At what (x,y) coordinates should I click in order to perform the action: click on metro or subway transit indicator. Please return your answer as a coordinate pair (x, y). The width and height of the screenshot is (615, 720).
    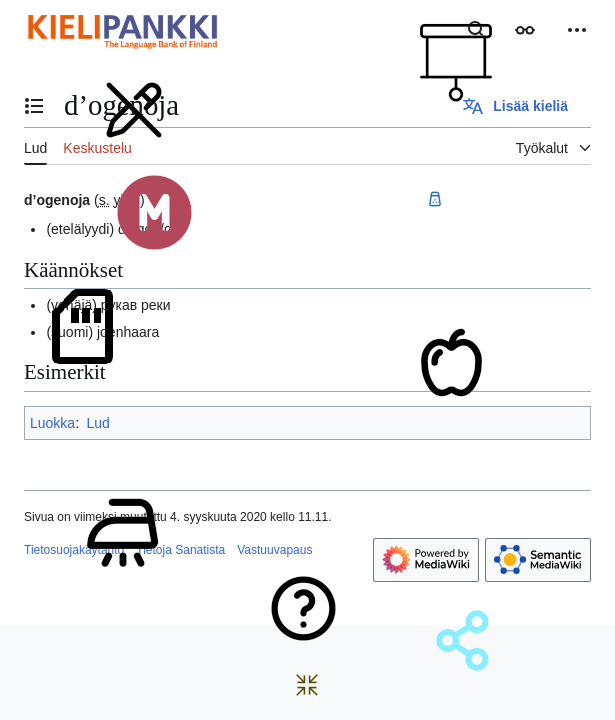
    Looking at the image, I should click on (154, 212).